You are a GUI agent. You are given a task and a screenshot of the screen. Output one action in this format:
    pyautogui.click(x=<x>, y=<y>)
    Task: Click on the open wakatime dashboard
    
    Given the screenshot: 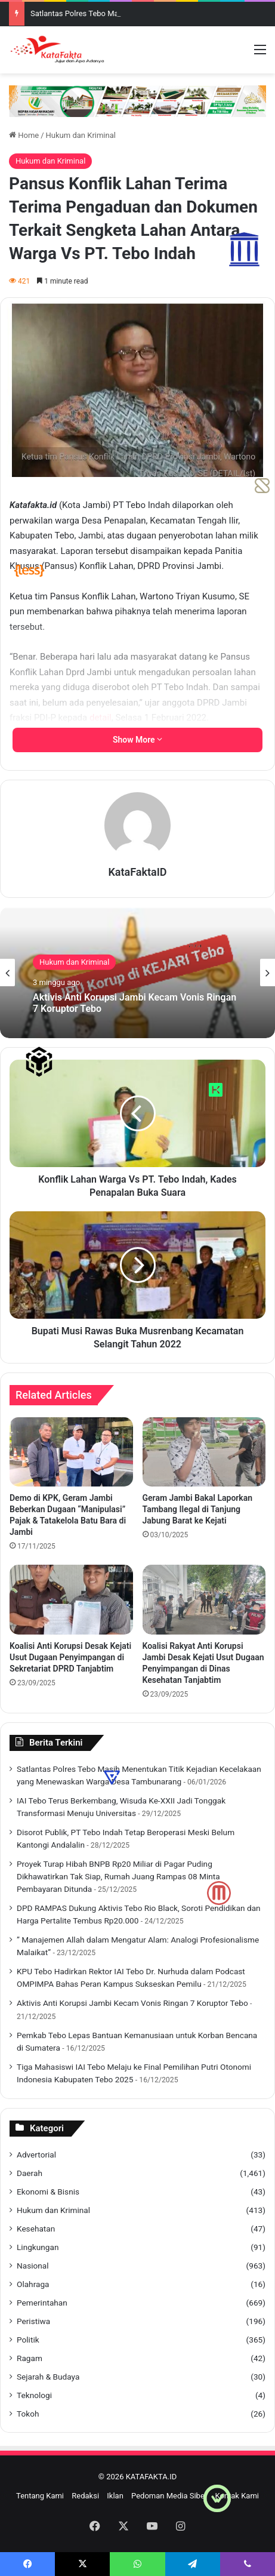 What is the action you would take?
    pyautogui.click(x=217, y=2498)
    